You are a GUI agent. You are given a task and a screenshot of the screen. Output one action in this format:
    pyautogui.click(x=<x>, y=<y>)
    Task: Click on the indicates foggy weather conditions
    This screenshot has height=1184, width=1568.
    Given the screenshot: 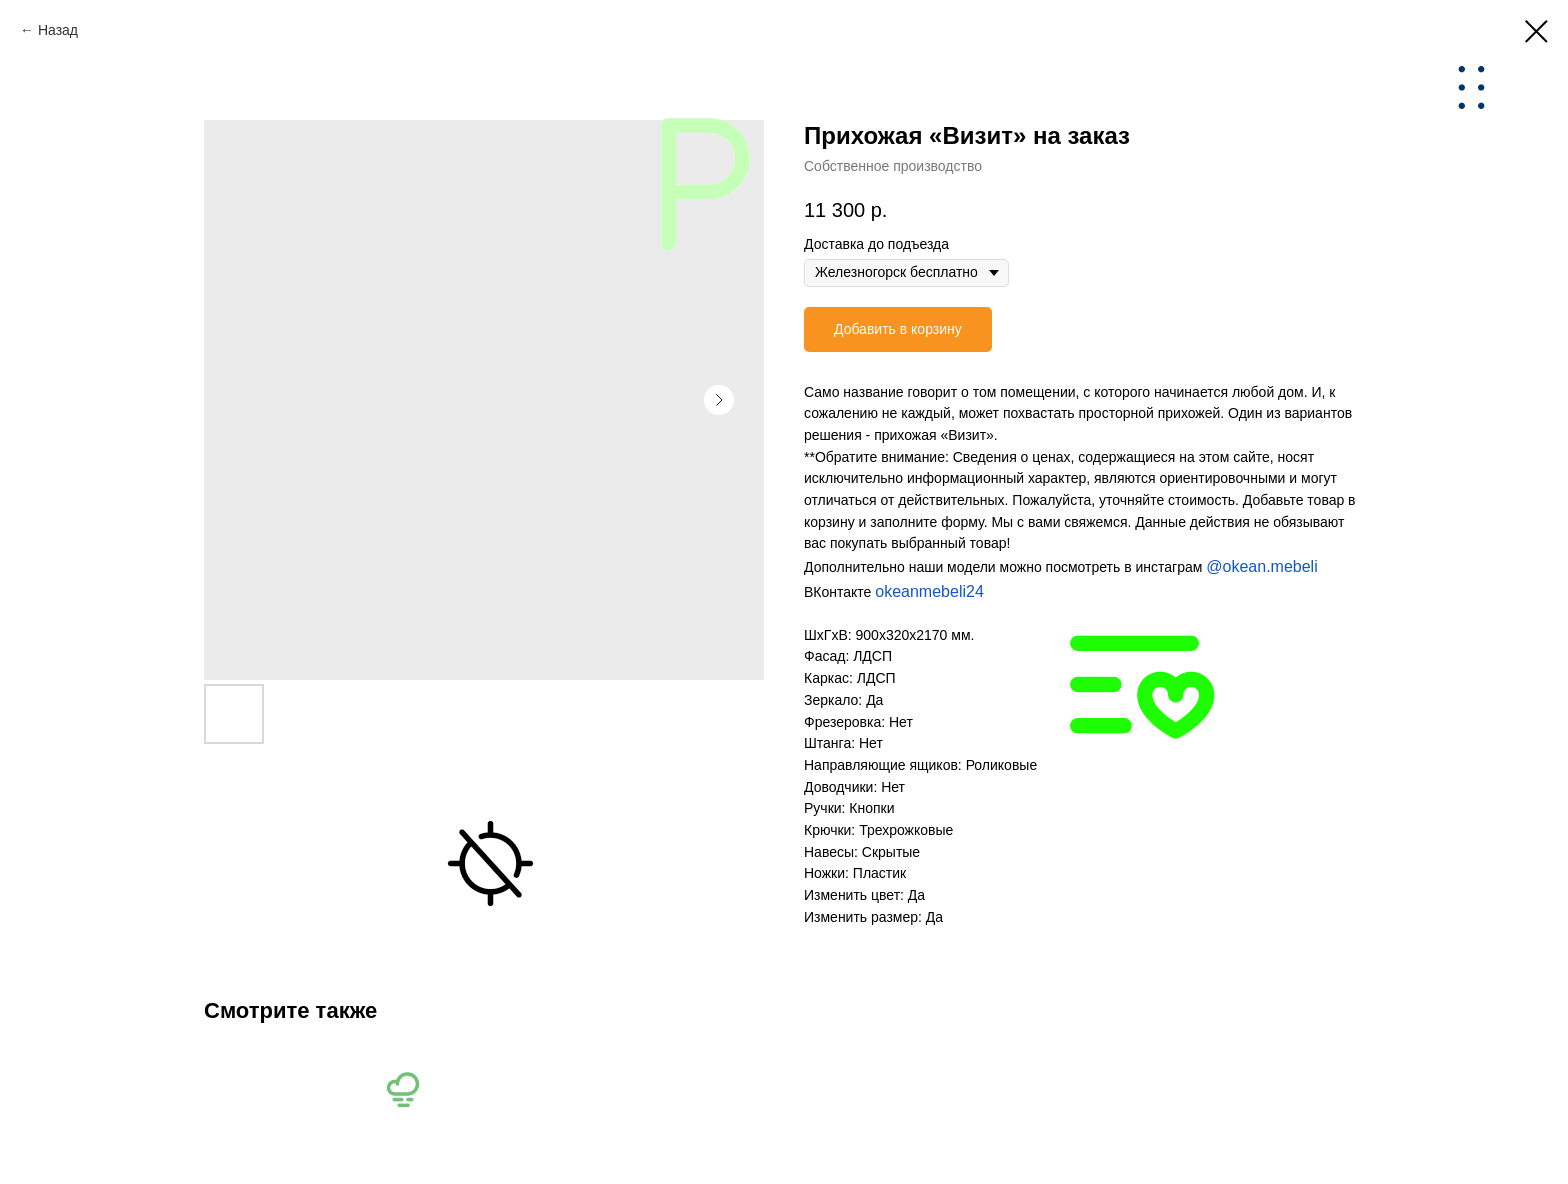 What is the action you would take?
    pyautogui.click(x=403, y=1089)
    